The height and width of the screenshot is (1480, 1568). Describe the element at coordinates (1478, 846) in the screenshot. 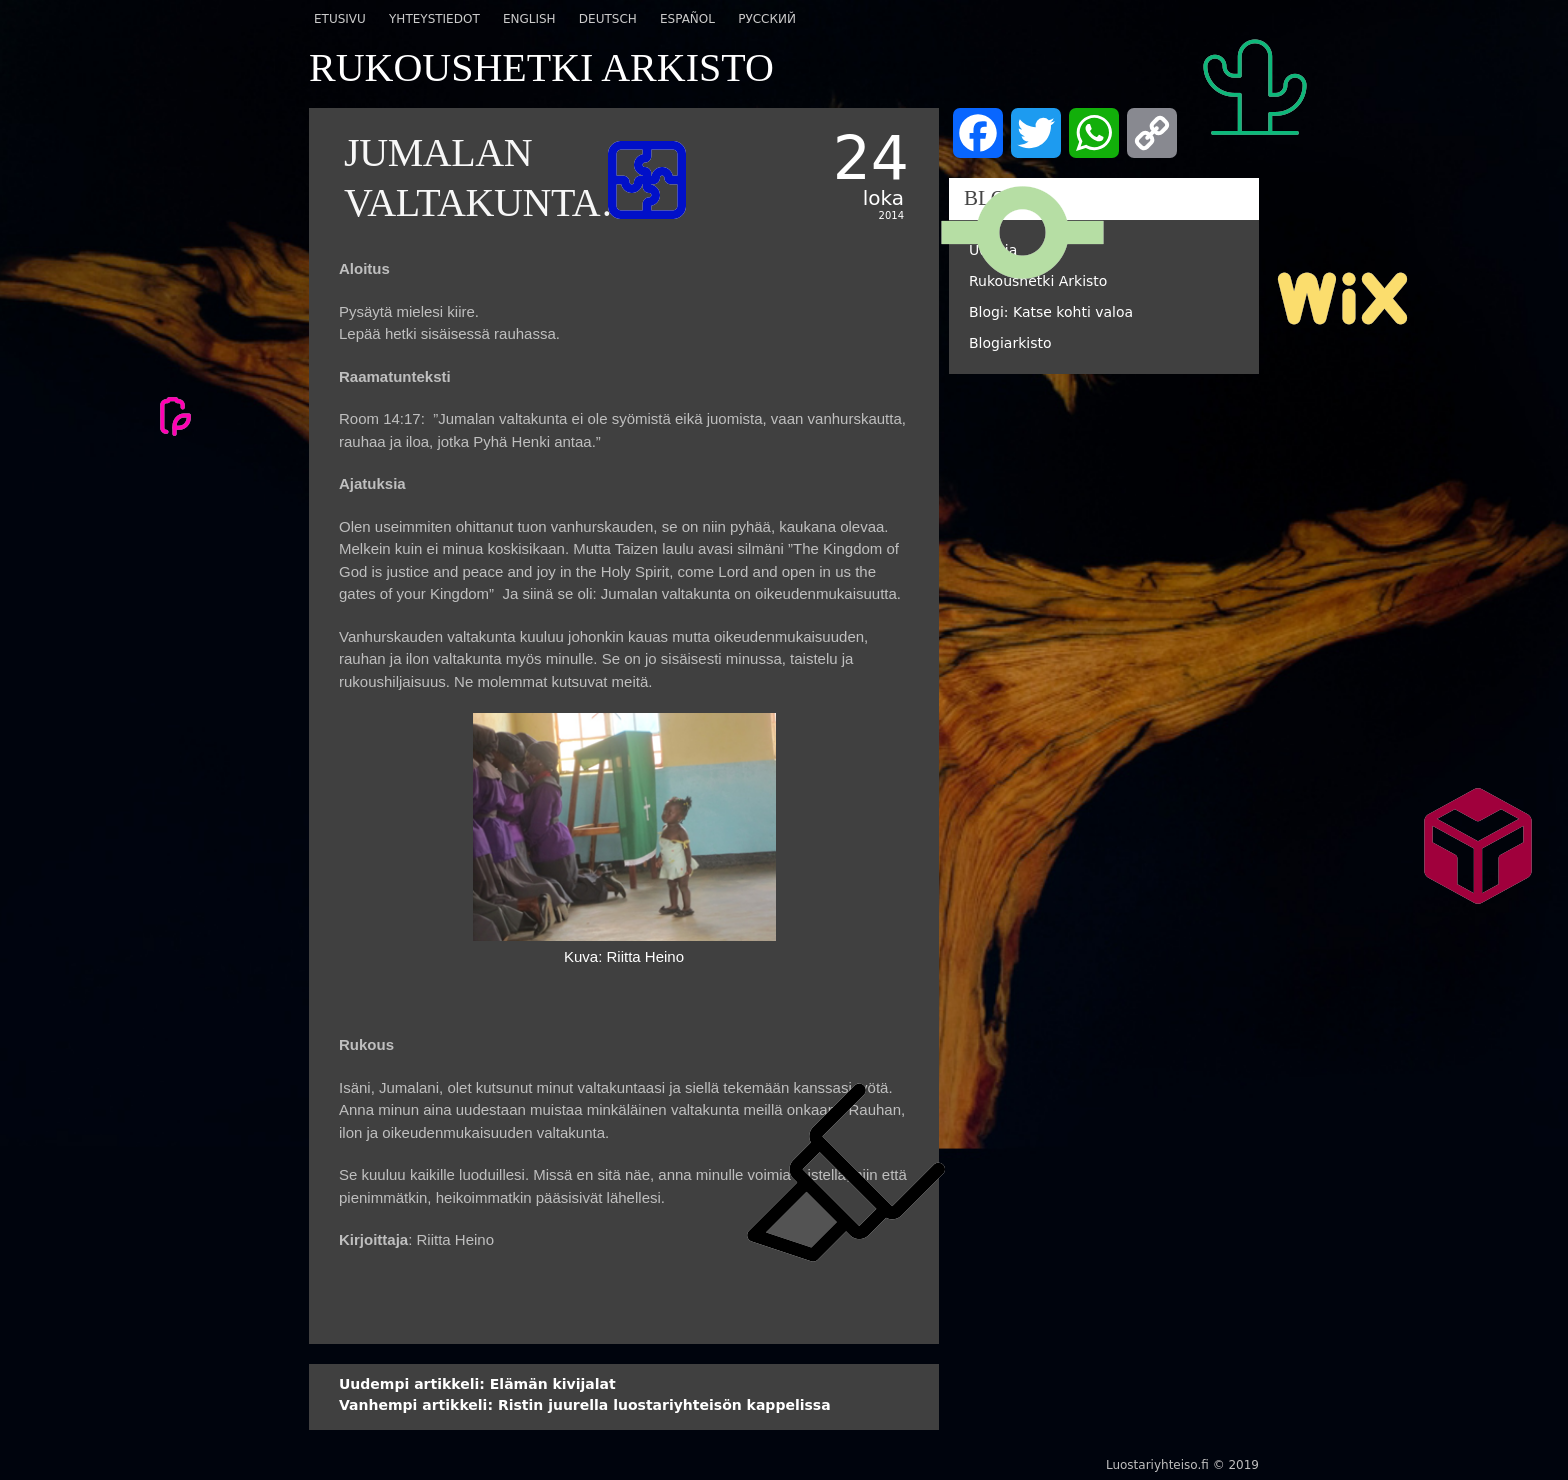

I see `open codesandbox development environment` at that location.